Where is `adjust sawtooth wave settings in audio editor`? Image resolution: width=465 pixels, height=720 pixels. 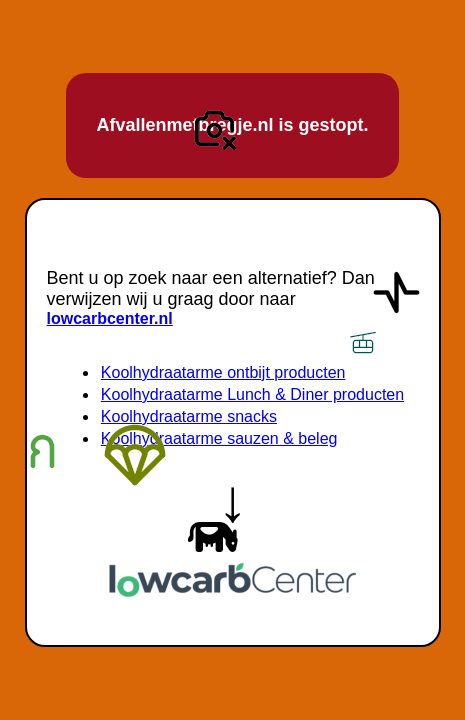 adjust sawtooth wave settings in audio editor is located at coordinates (396, 292).